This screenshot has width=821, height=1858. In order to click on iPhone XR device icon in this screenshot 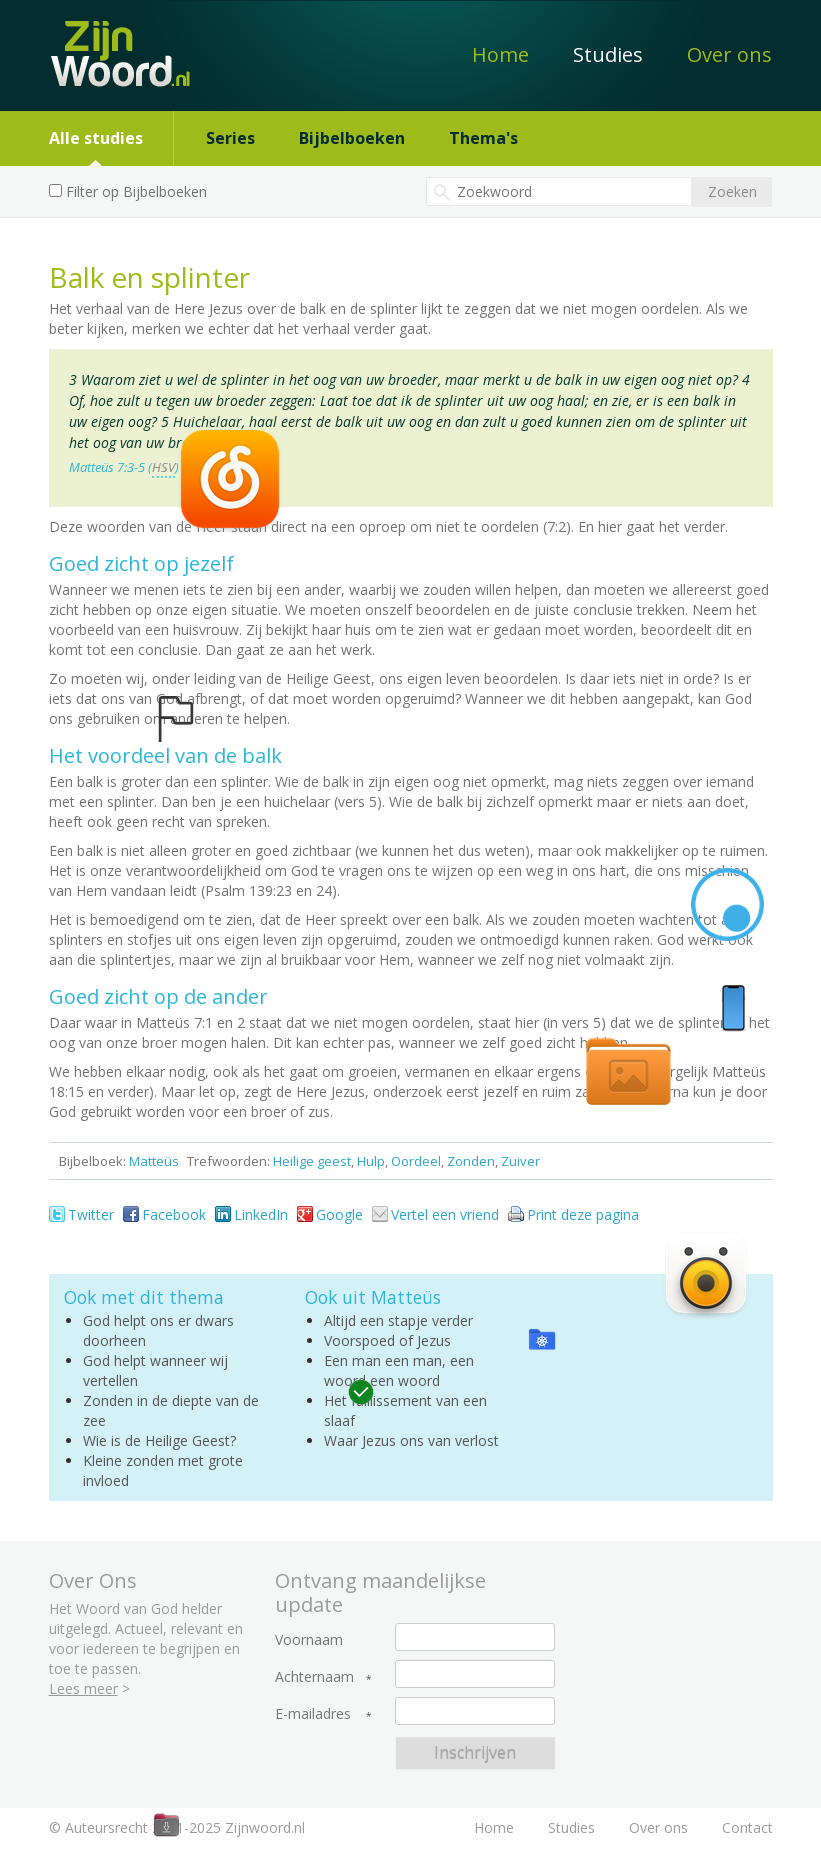, I will do `click(733, 1008)`.